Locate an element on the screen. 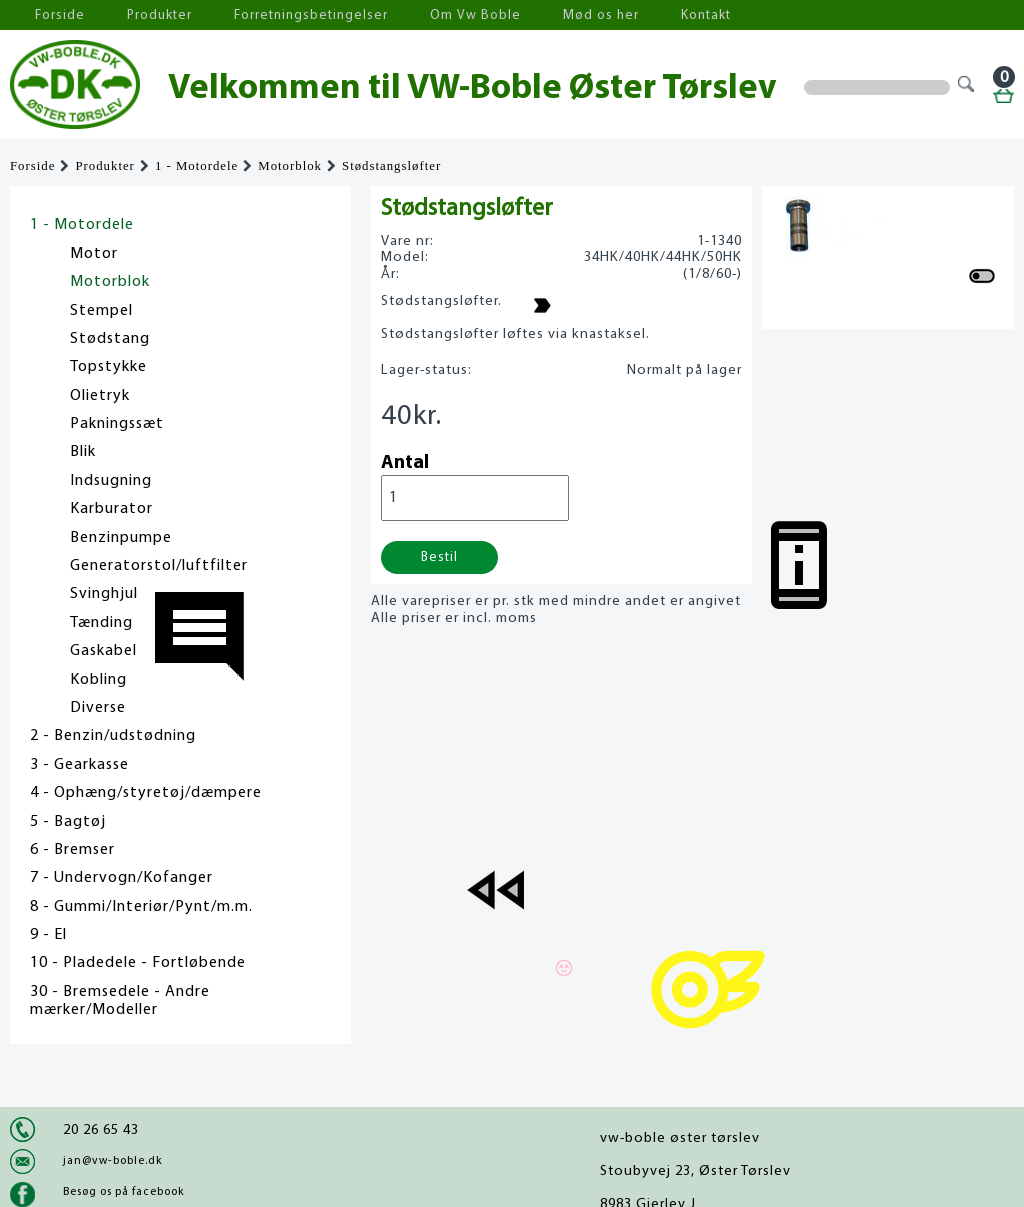 The image size is (1024, 1207). link to OnlyFans profile is located at coordinates (708, 987).